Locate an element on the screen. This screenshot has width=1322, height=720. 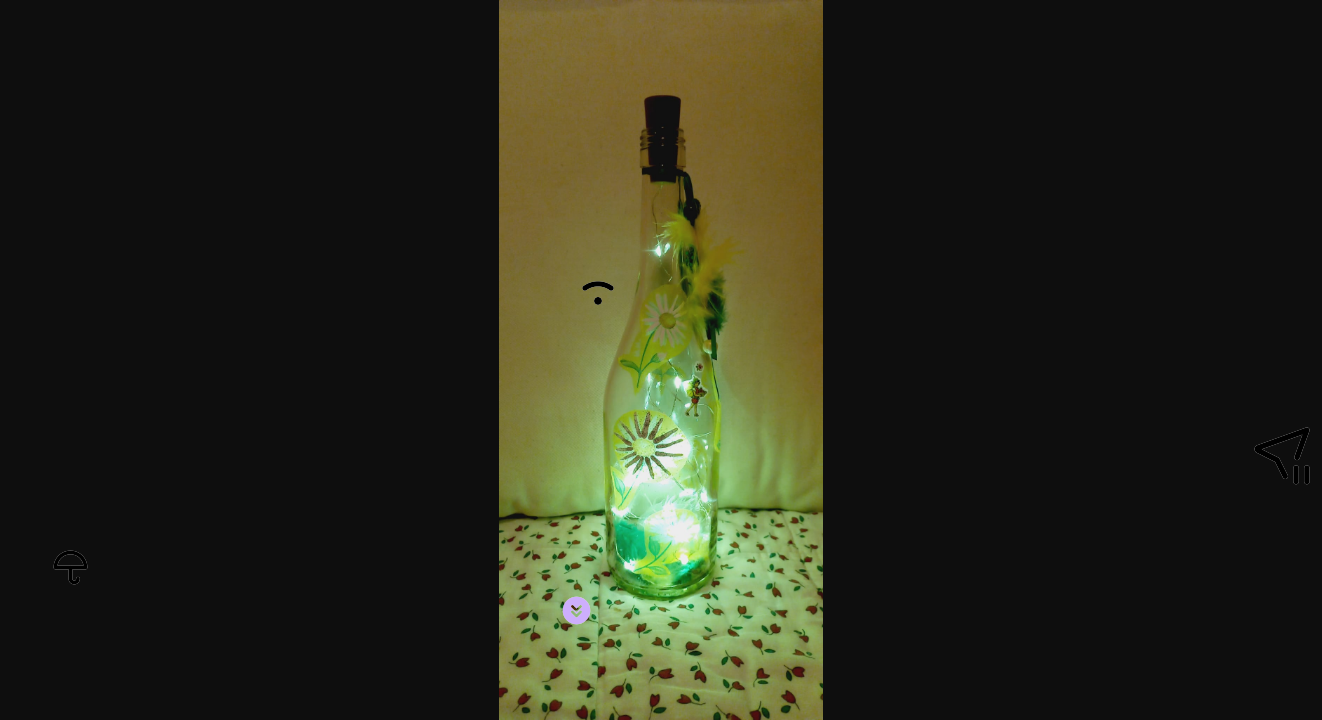
view weather protection or rain forecast is located at coordinates (70, 567).